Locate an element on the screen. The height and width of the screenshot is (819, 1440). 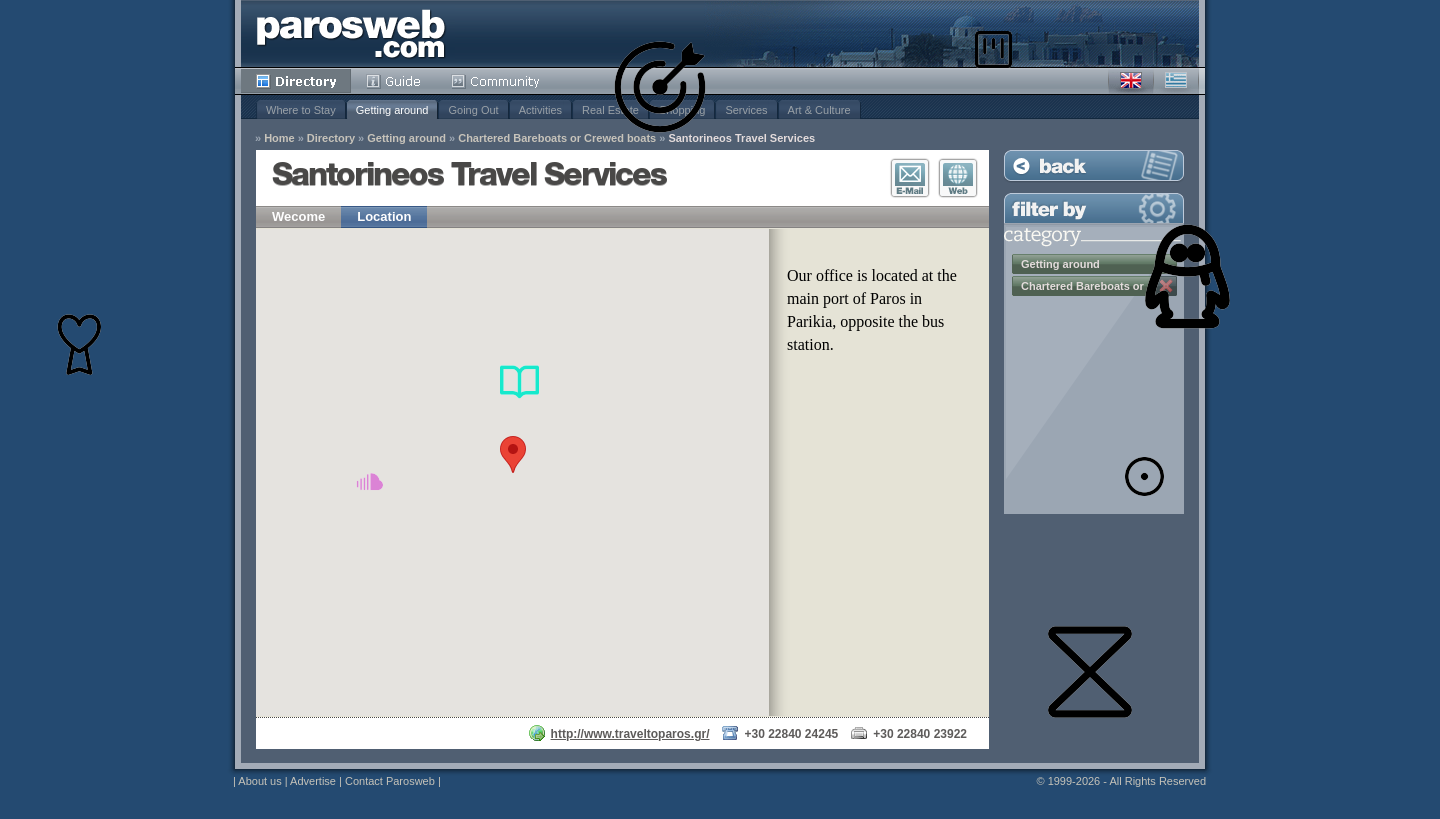
set or view your goals is located at coordinates (660, 87).